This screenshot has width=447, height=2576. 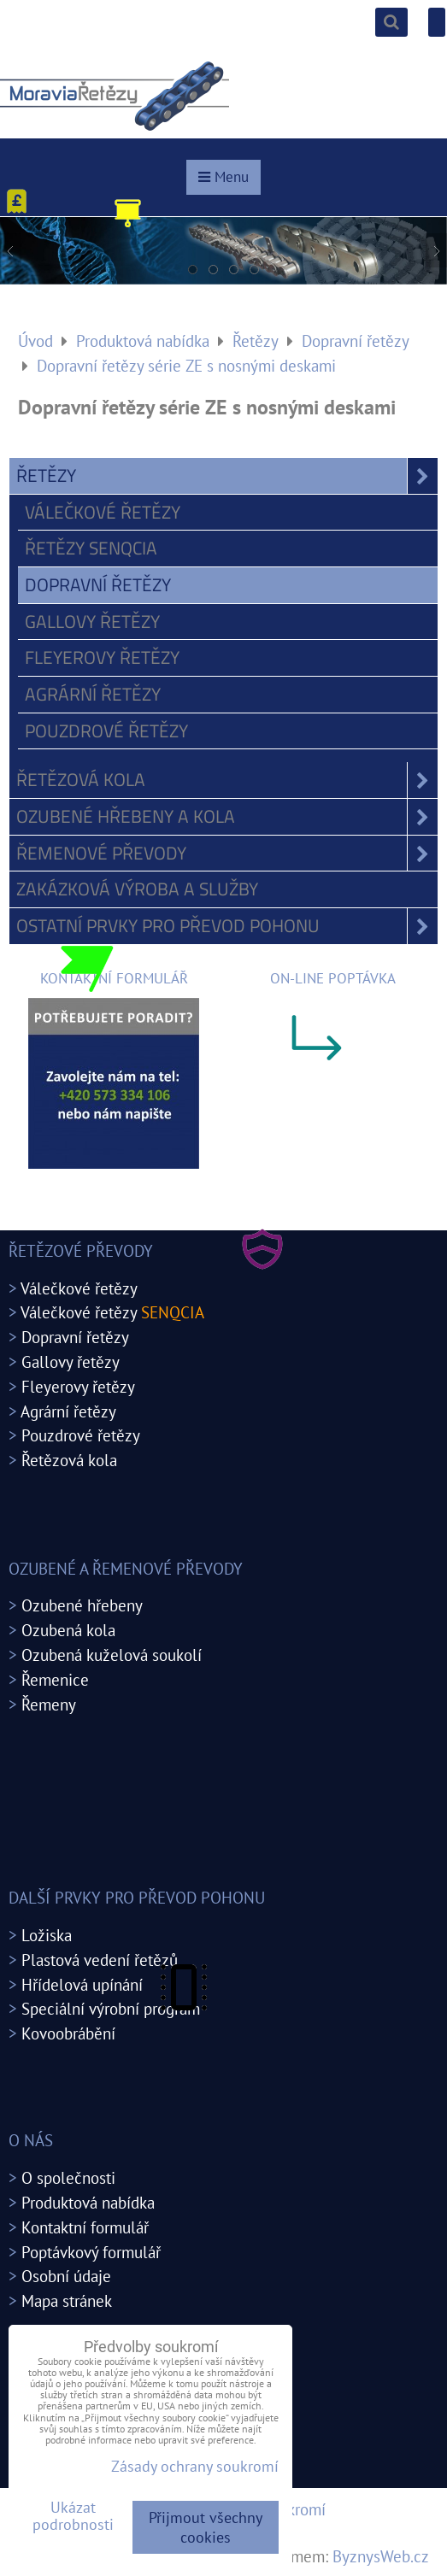 What do you see at coordinates (184, 1987) in the screenshot?
I see `view container or box element` at bounding box center [184, 1987].